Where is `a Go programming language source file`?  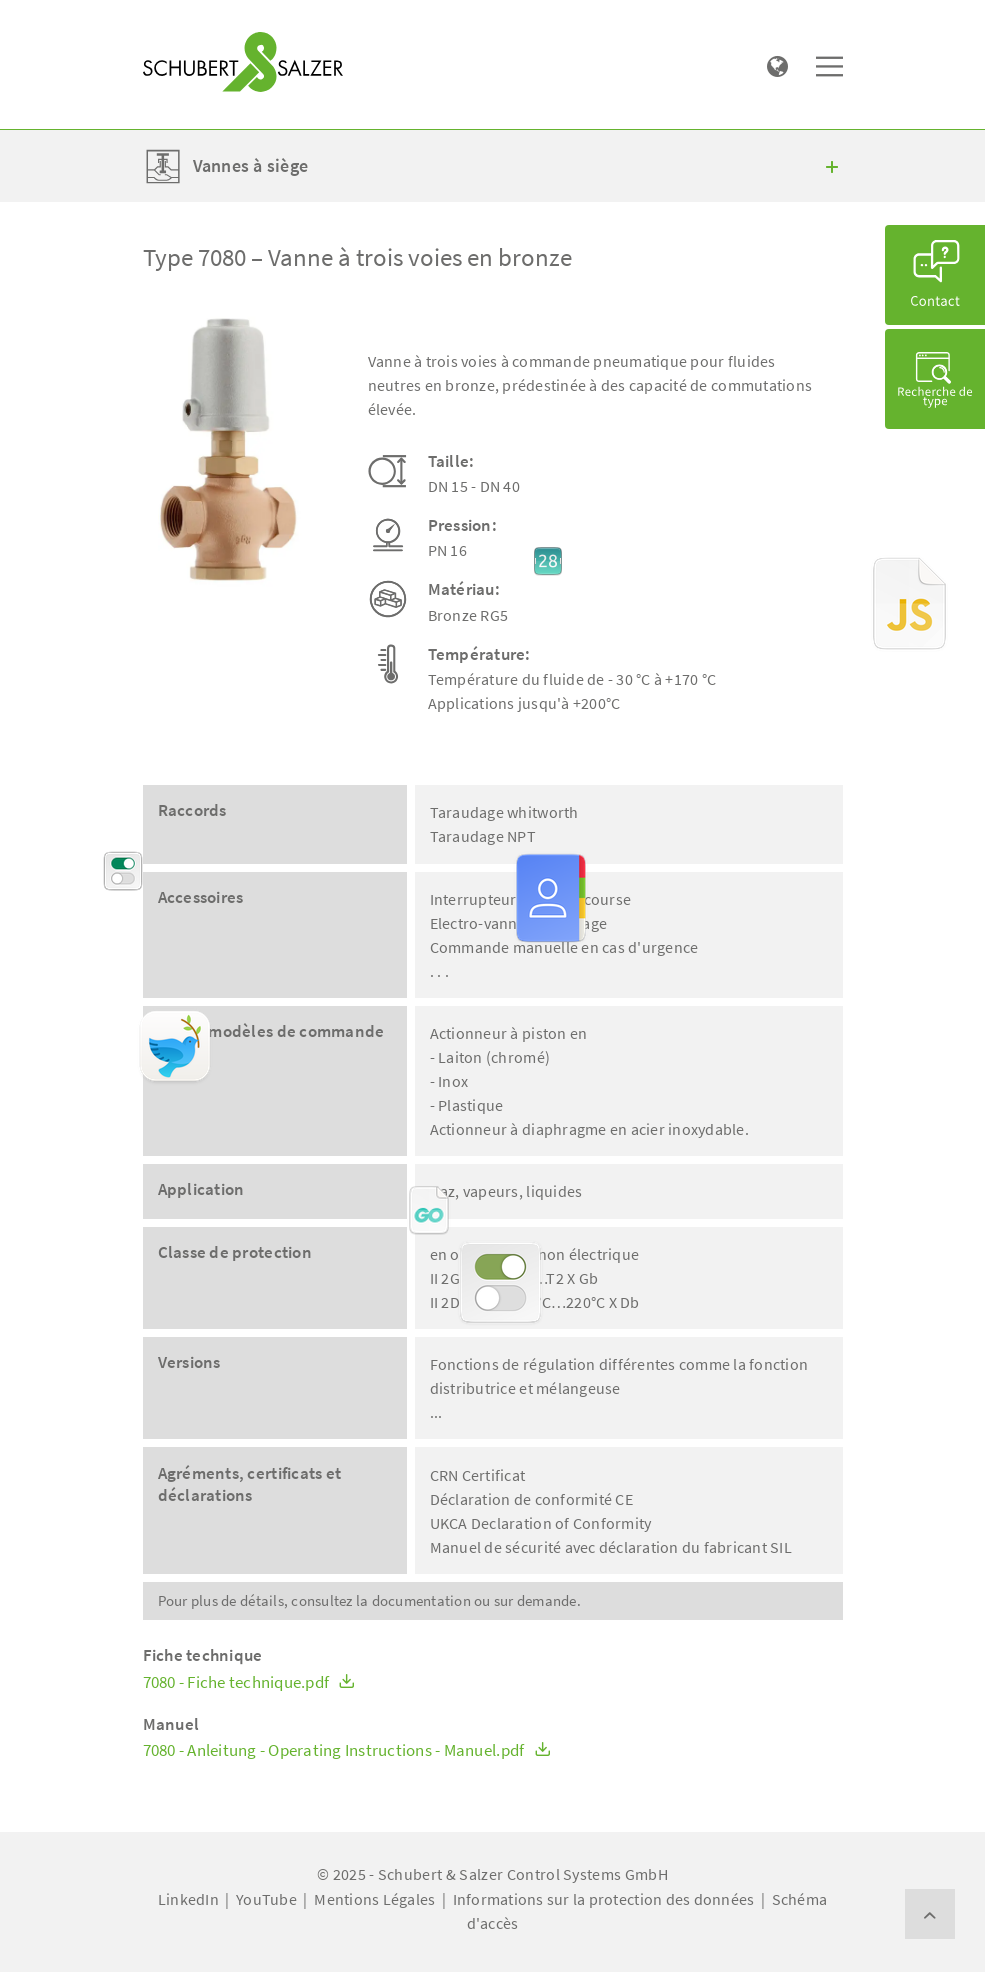 a Go programming language source file is located at coordinates (429, 1210).